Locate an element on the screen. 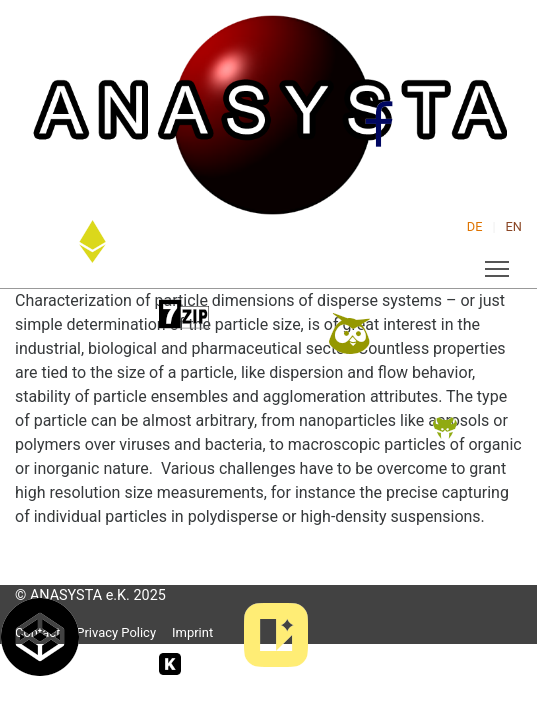  ethereum cryptocurrency logo is located at coordinates (92, 241).